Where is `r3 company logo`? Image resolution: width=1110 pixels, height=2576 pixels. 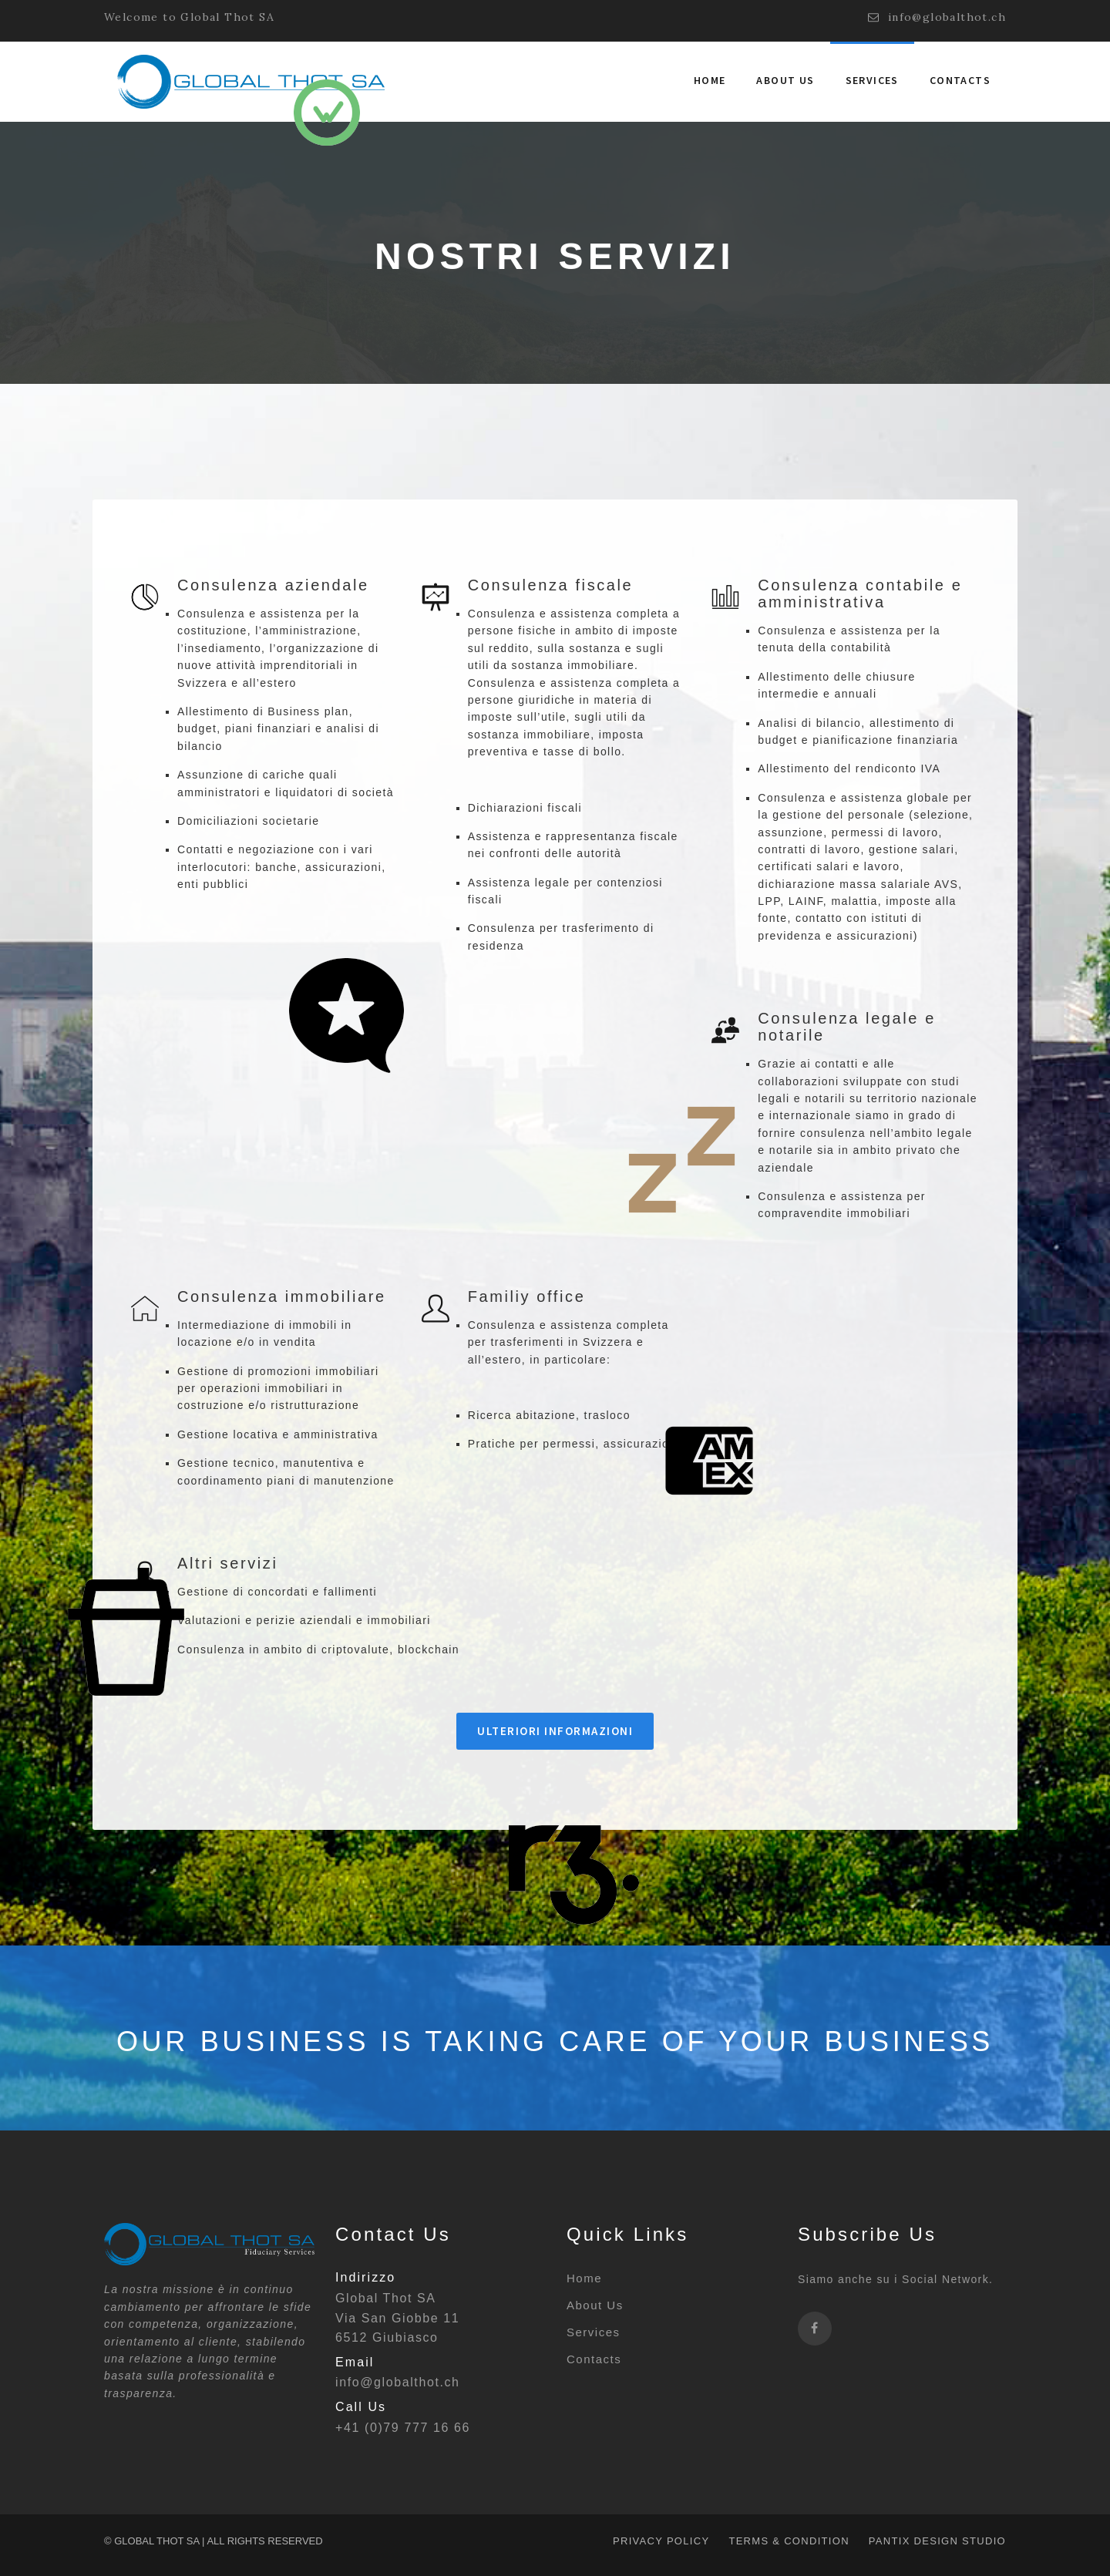 r3 company logo is located at coordinates (574, 1875).